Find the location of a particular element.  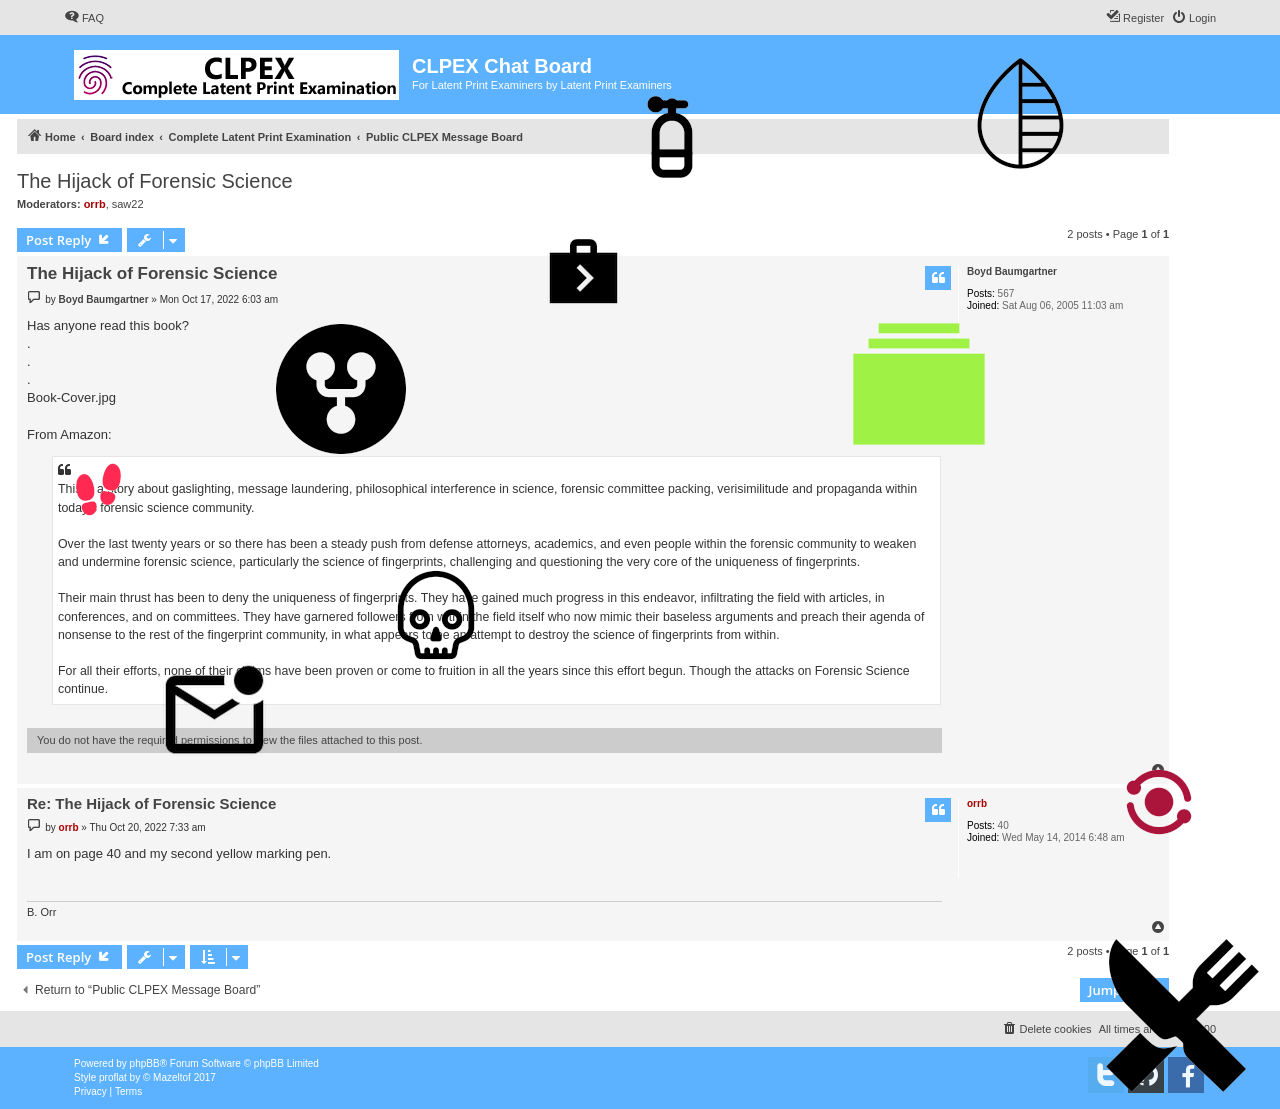

indicates dangerous or harmful content is located at coordinates (436, 615).